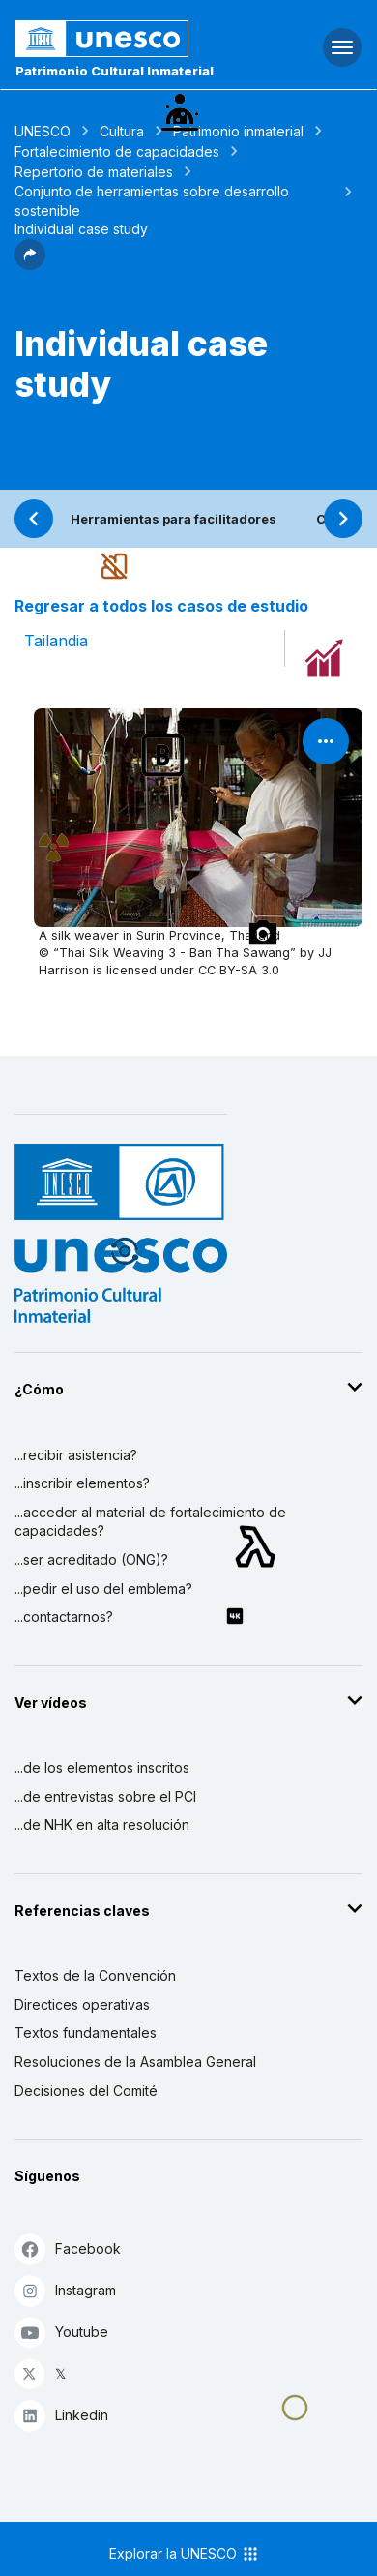 The image size is (377, 2576). What do you see at coordinates (53, 846) in the screenshot?
I see `indicates radioactive or hazardous material warning` at bounding box center [53, 846].